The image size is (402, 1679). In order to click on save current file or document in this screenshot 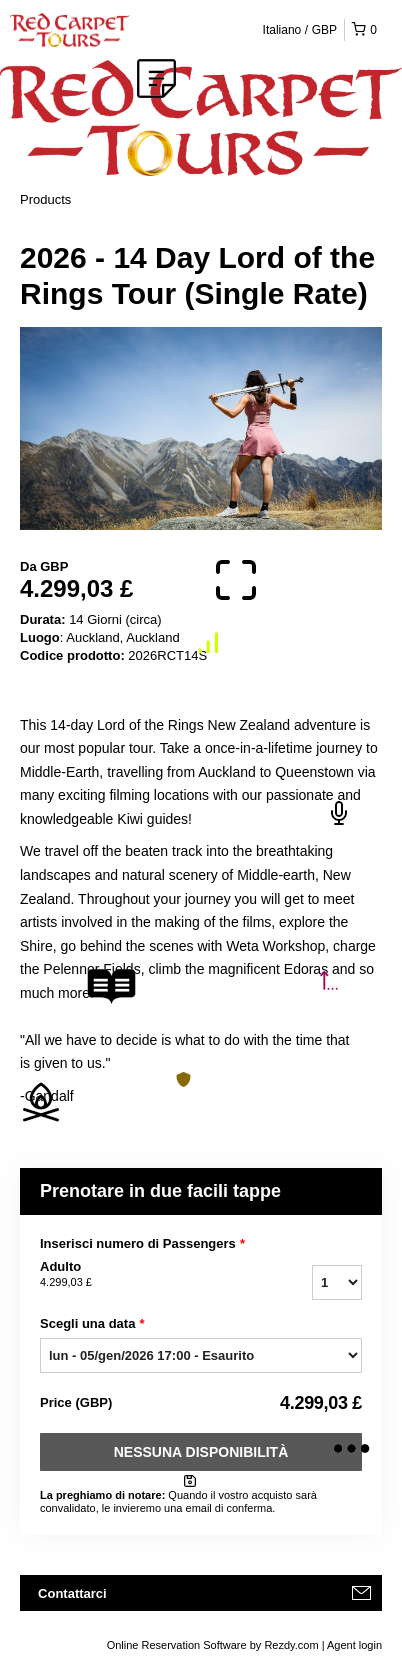, I will do `click(190, 1481)`.